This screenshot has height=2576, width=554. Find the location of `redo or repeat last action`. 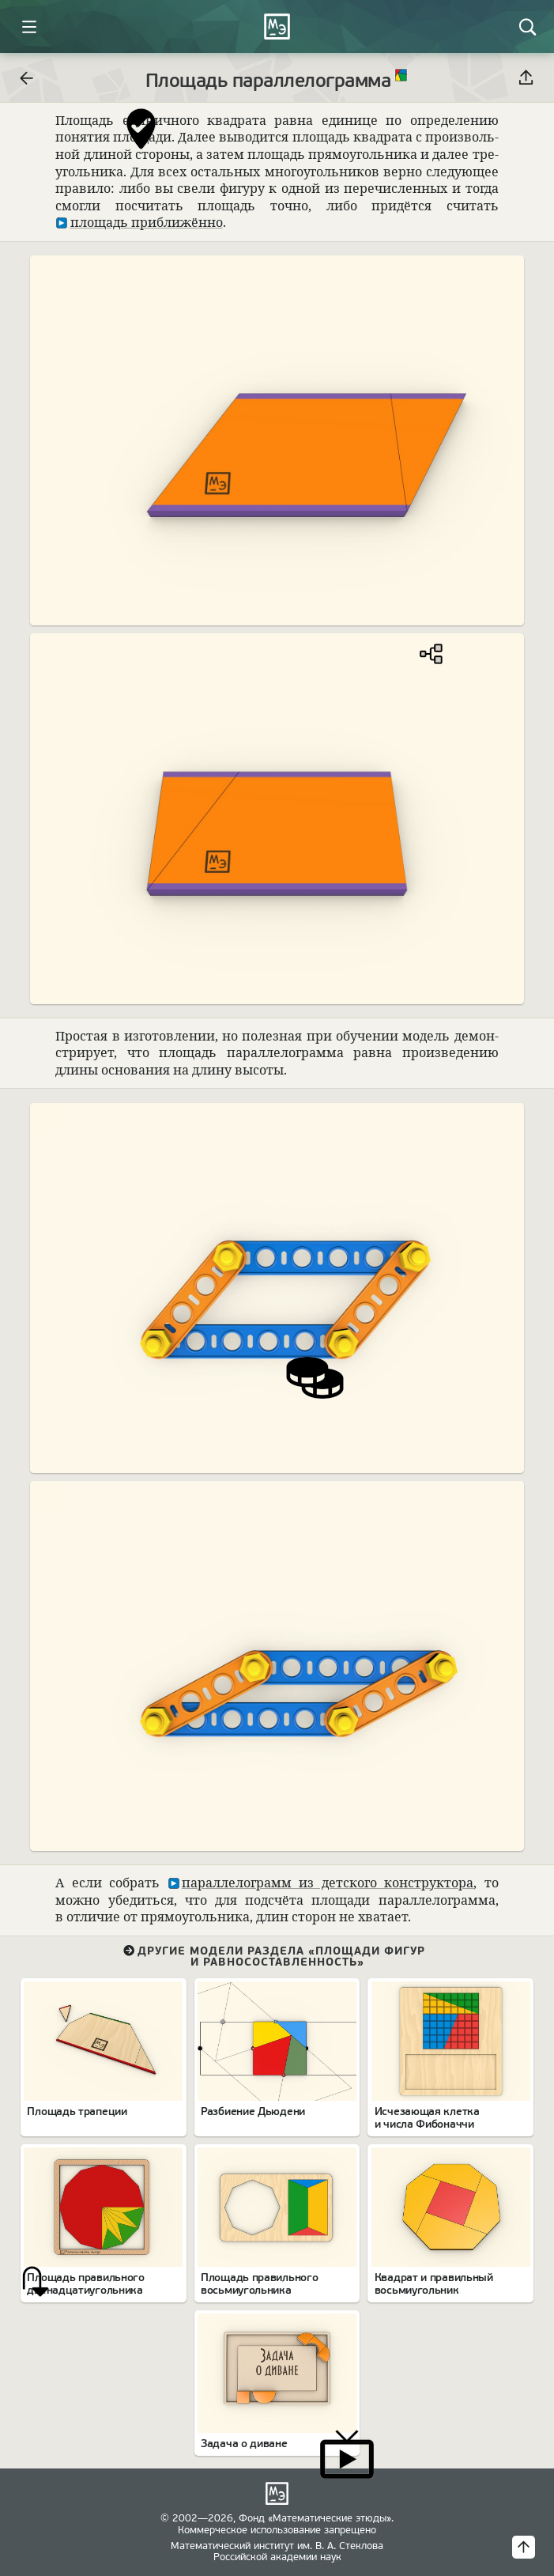

redo or repeat last action is located at coordinates (34, 2281).